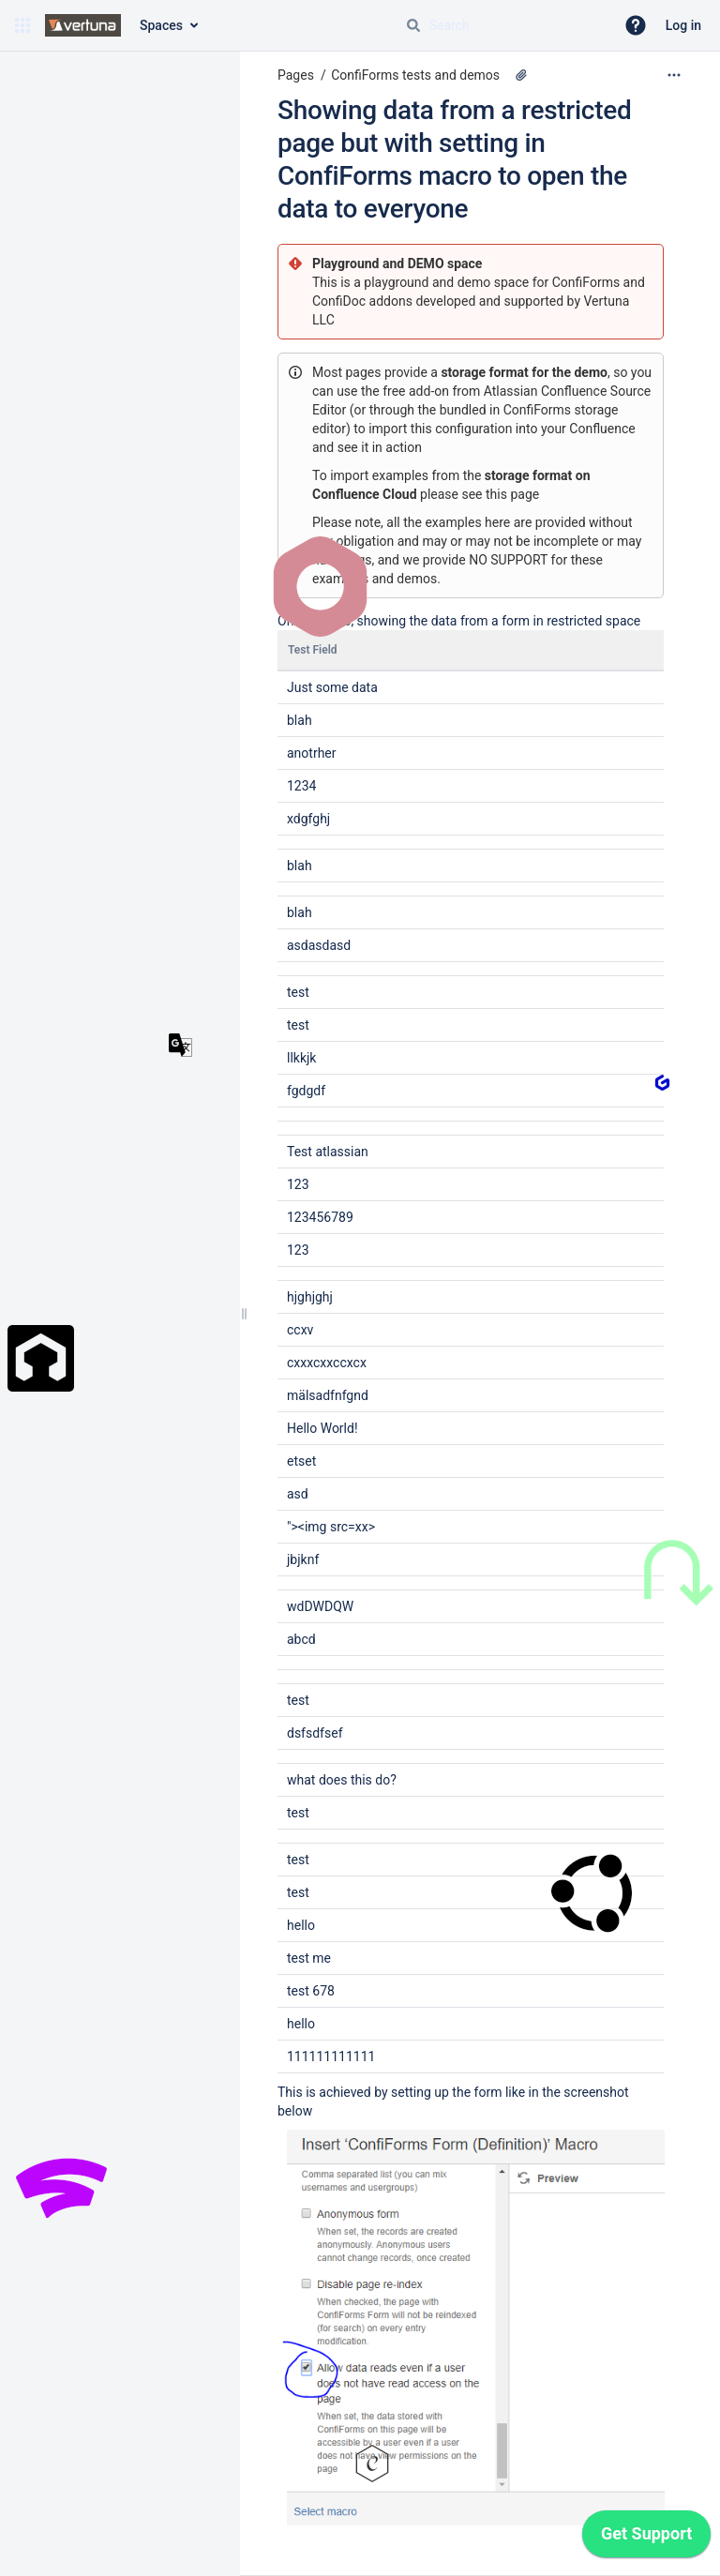  I want to click on open LMMS digital audio workstation, so click(40, 1358).